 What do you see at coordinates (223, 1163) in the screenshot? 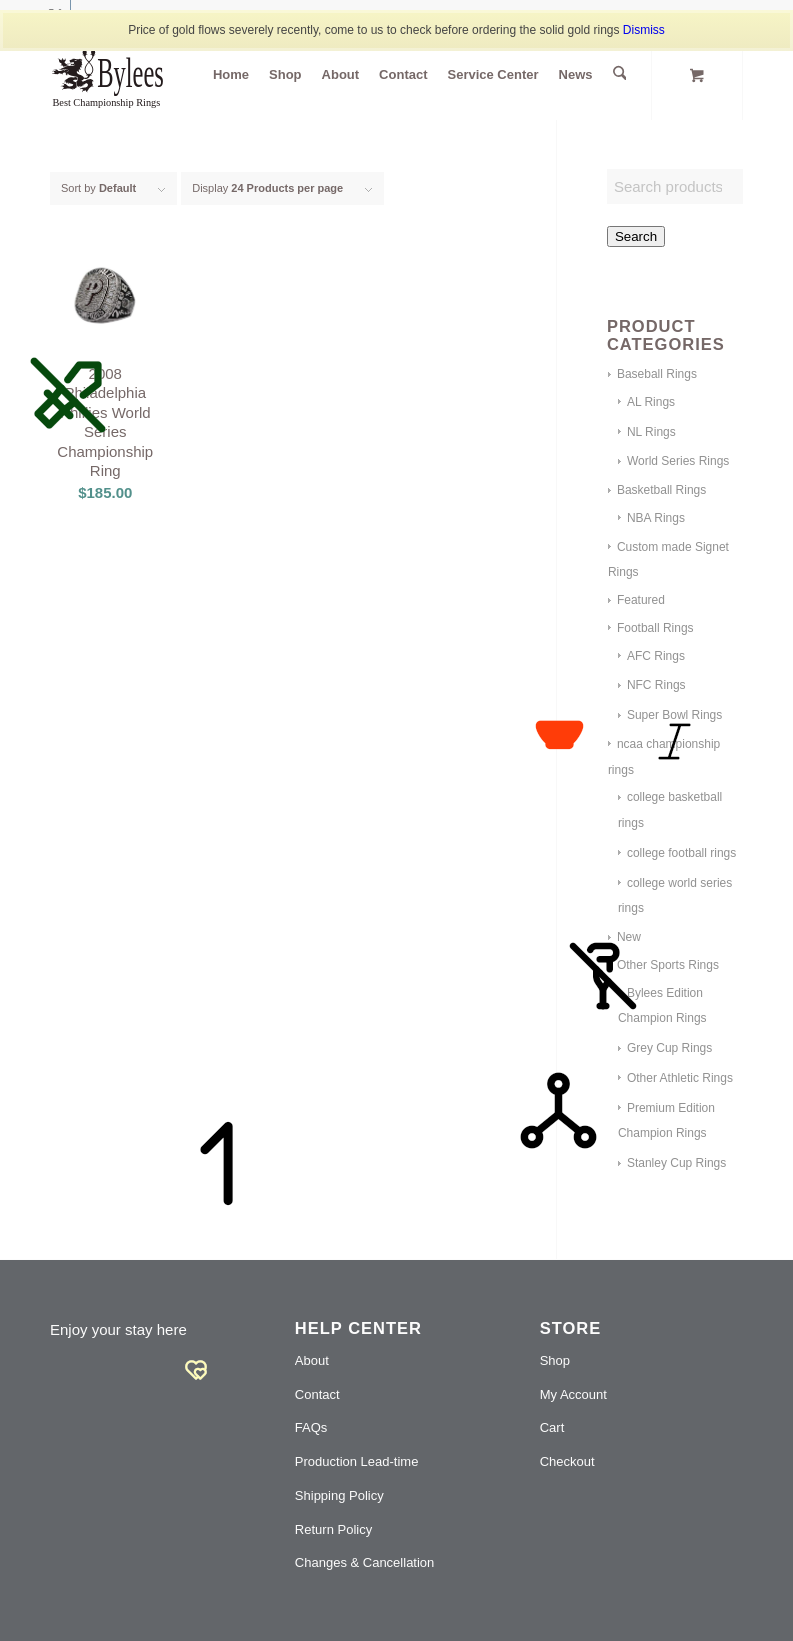
I see `indicates first item or top priority` at bounding box center [223, 1163].